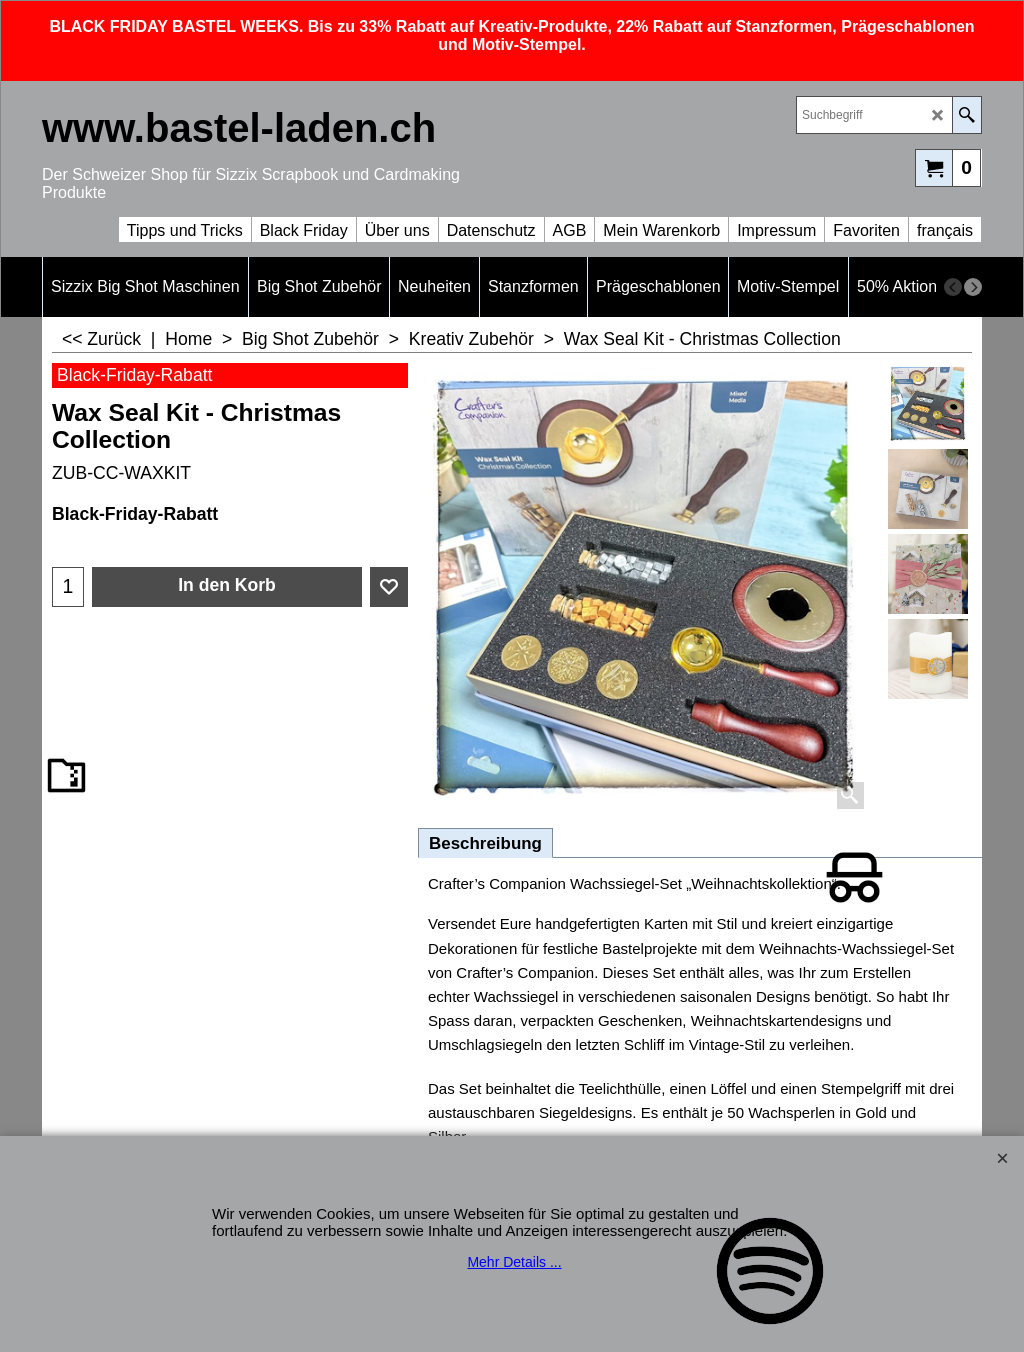 The width and height of the screenshot is (1024, 1352). I want to click on open Spotify, so click(770, 1271).